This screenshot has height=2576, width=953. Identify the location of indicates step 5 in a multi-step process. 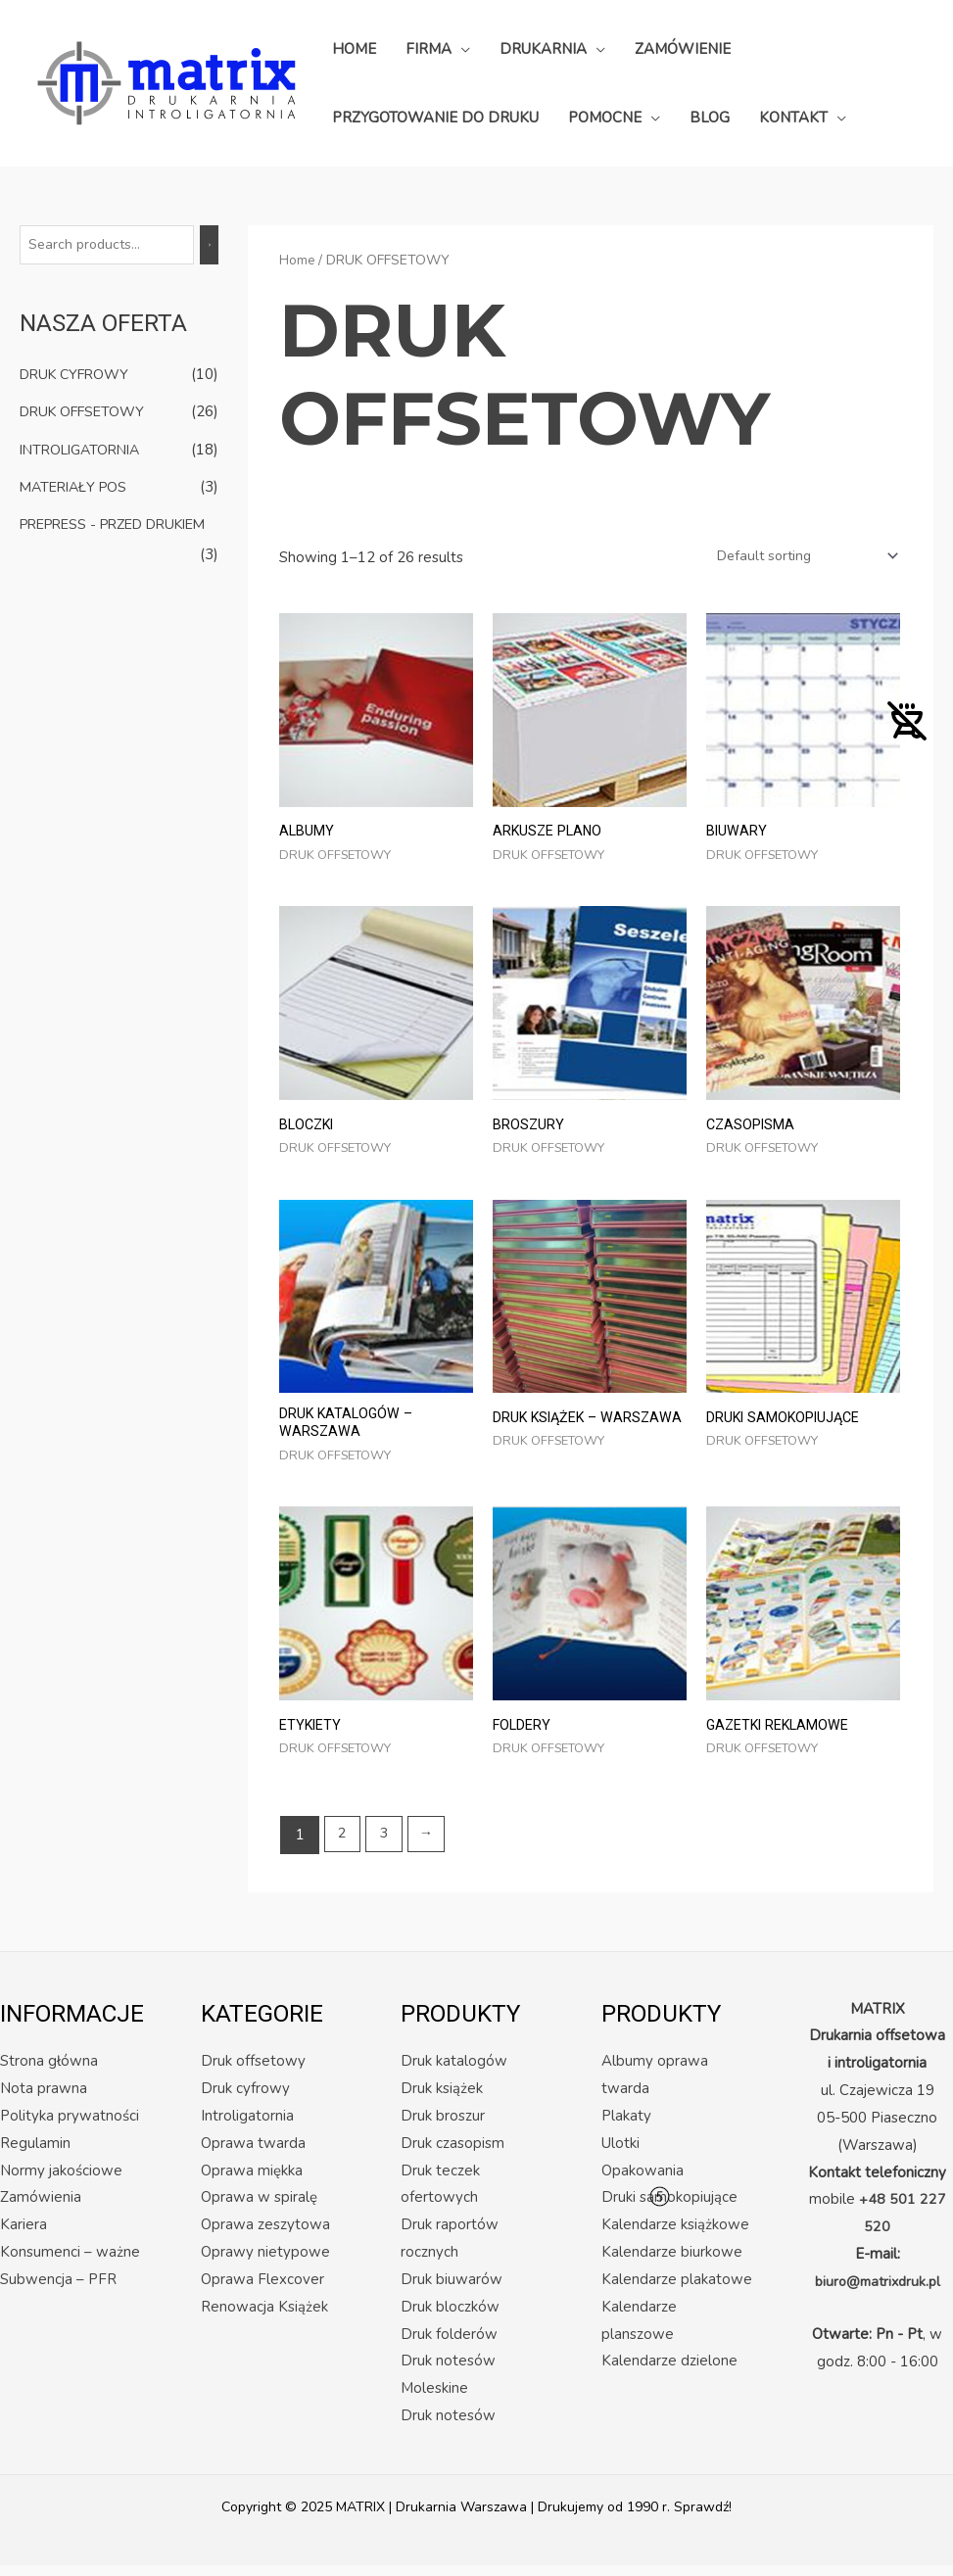
(659, 2196).